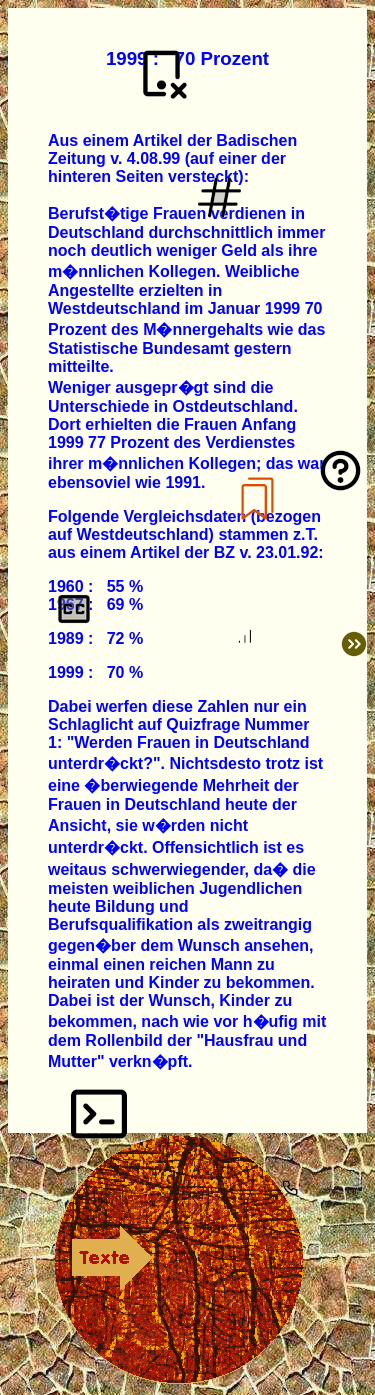 The height and width of the screenshot is (1395, 375). Describe the element at coordinates (257, 498) in the screenshot. I see `view your saved bookmarks` at that location.